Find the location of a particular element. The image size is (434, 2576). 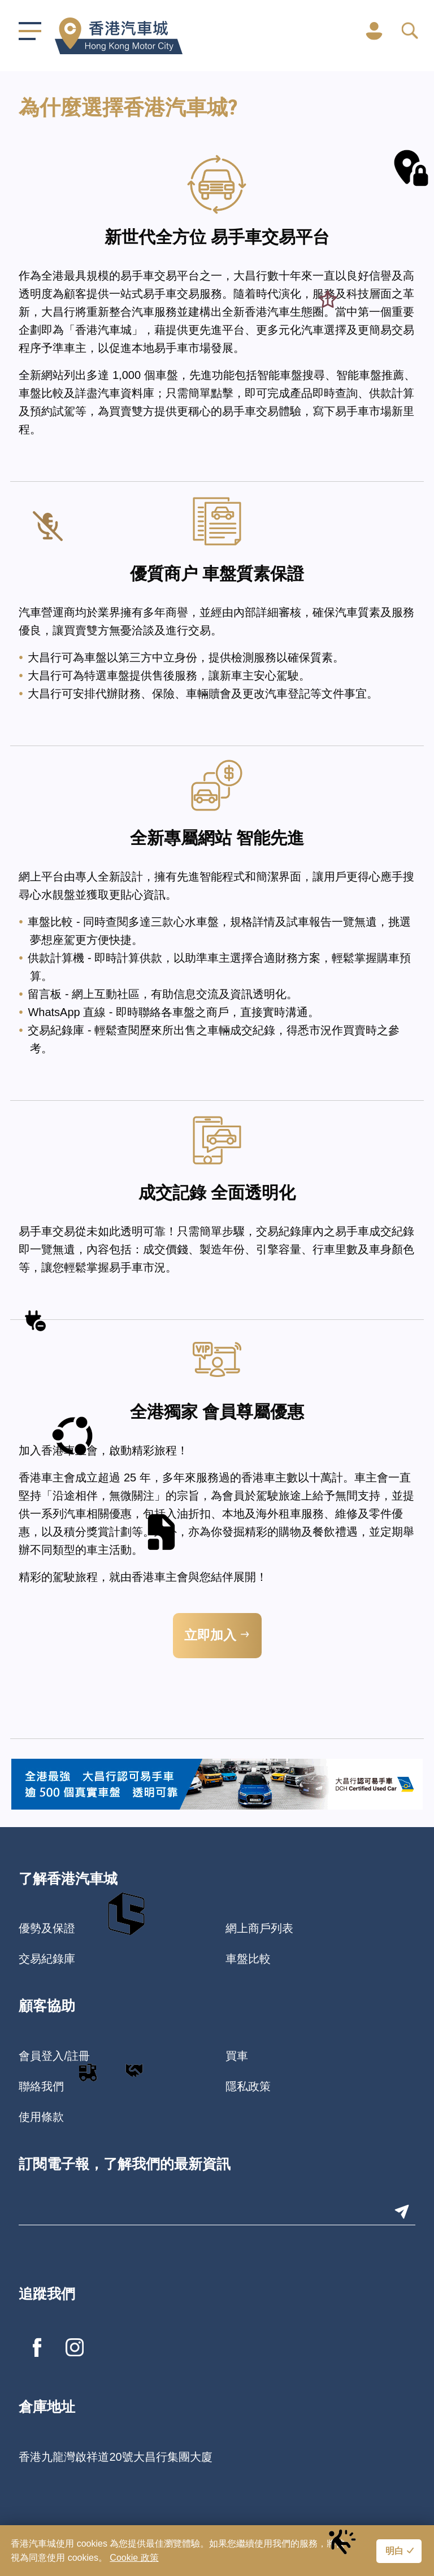

mute your microphone is located at coordinates (47, 526).